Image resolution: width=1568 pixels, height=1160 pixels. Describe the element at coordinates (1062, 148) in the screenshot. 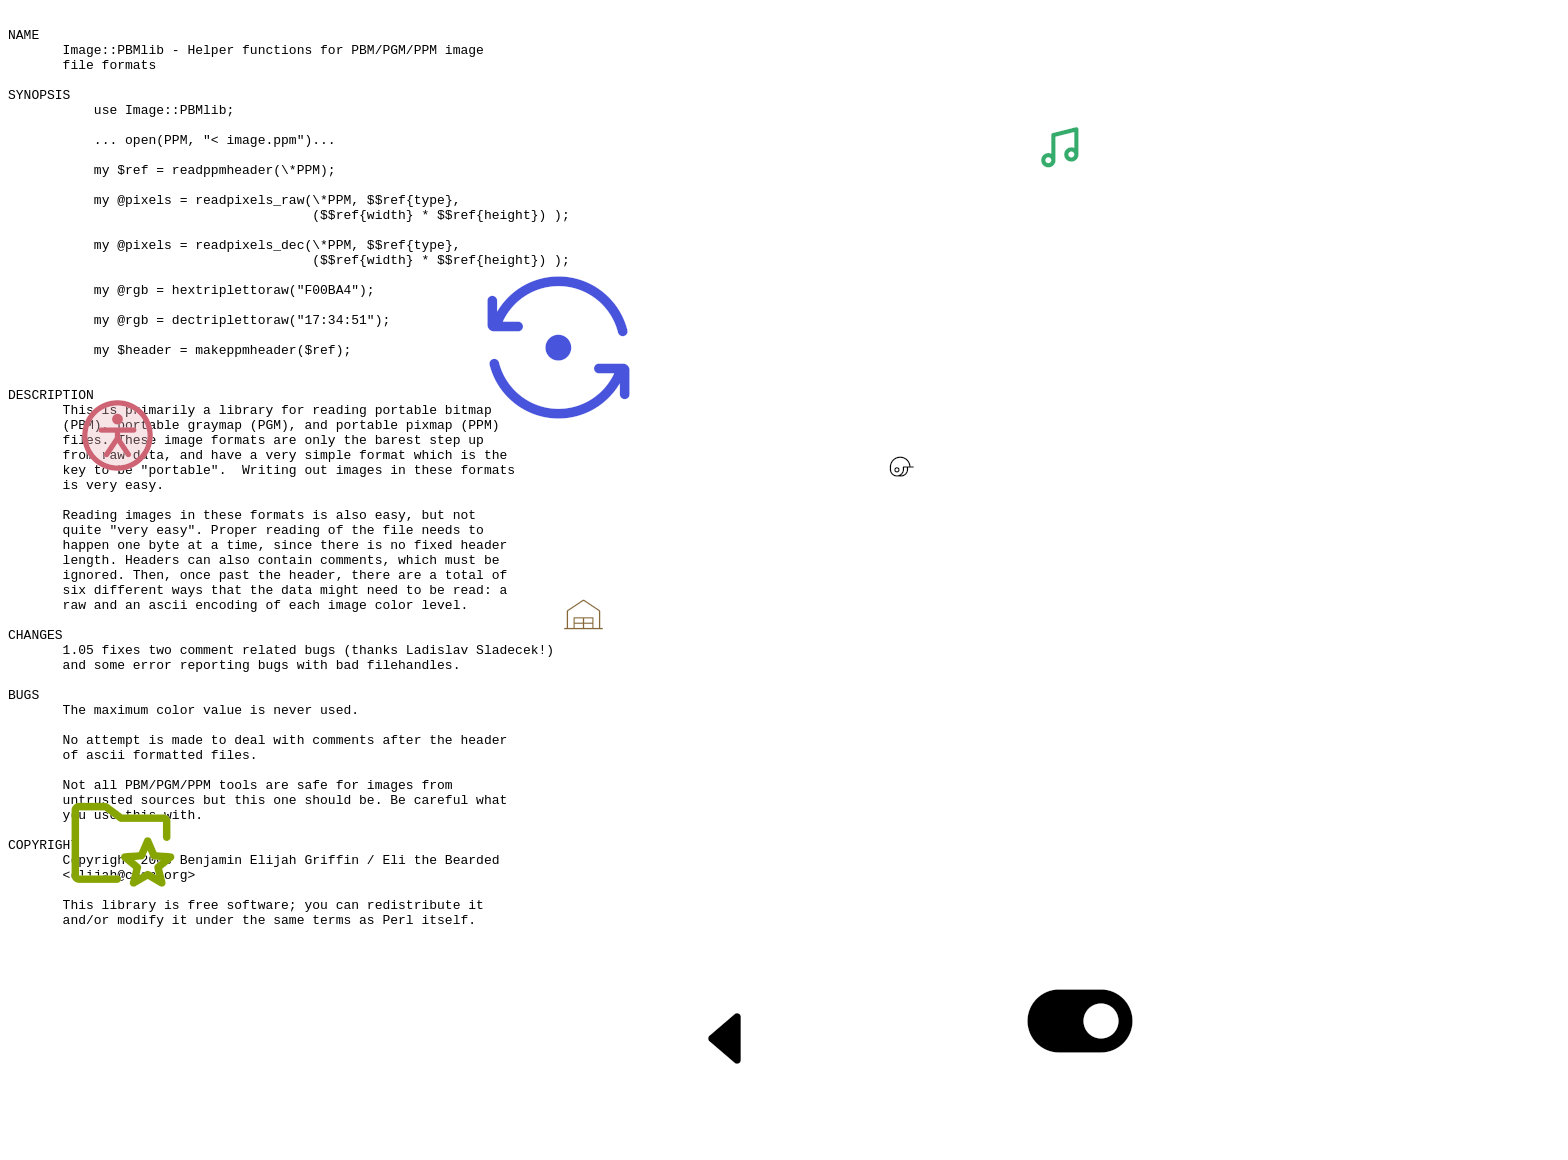

I see `access music library or audio files` at that location.